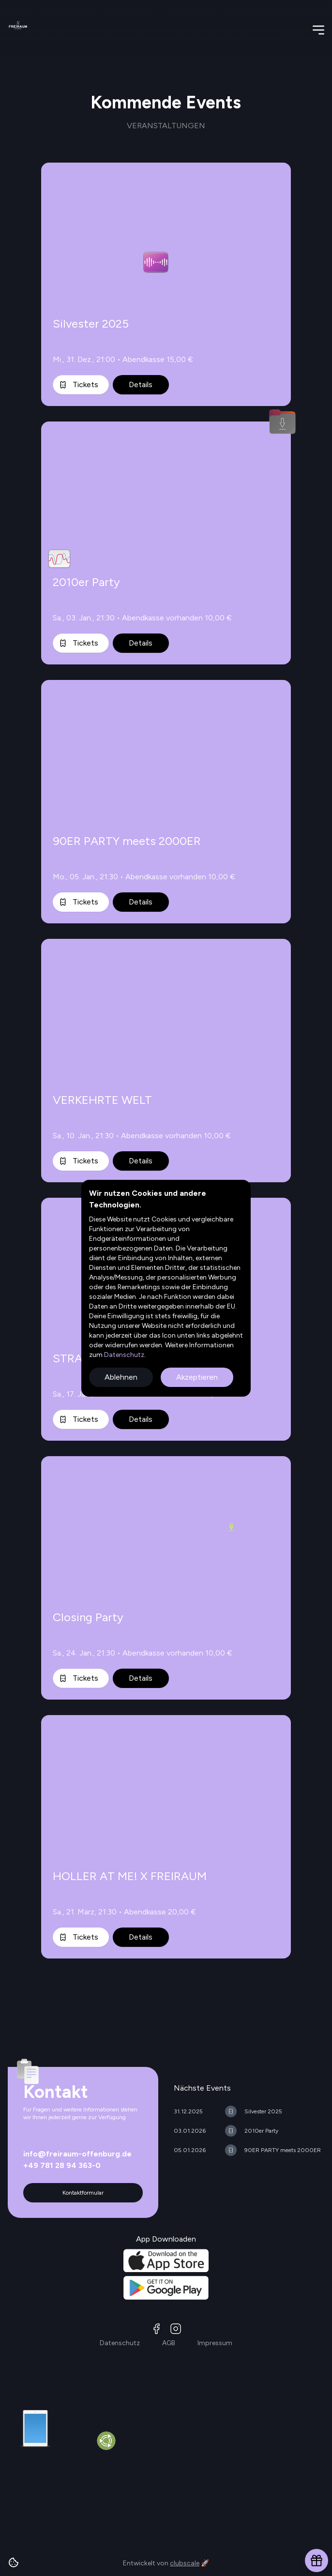 This screenshot has height=2576, width=332. Describe the element at coordinates (59, 558) in the screenshot. I see `view battery and power usage statistics` at that location.